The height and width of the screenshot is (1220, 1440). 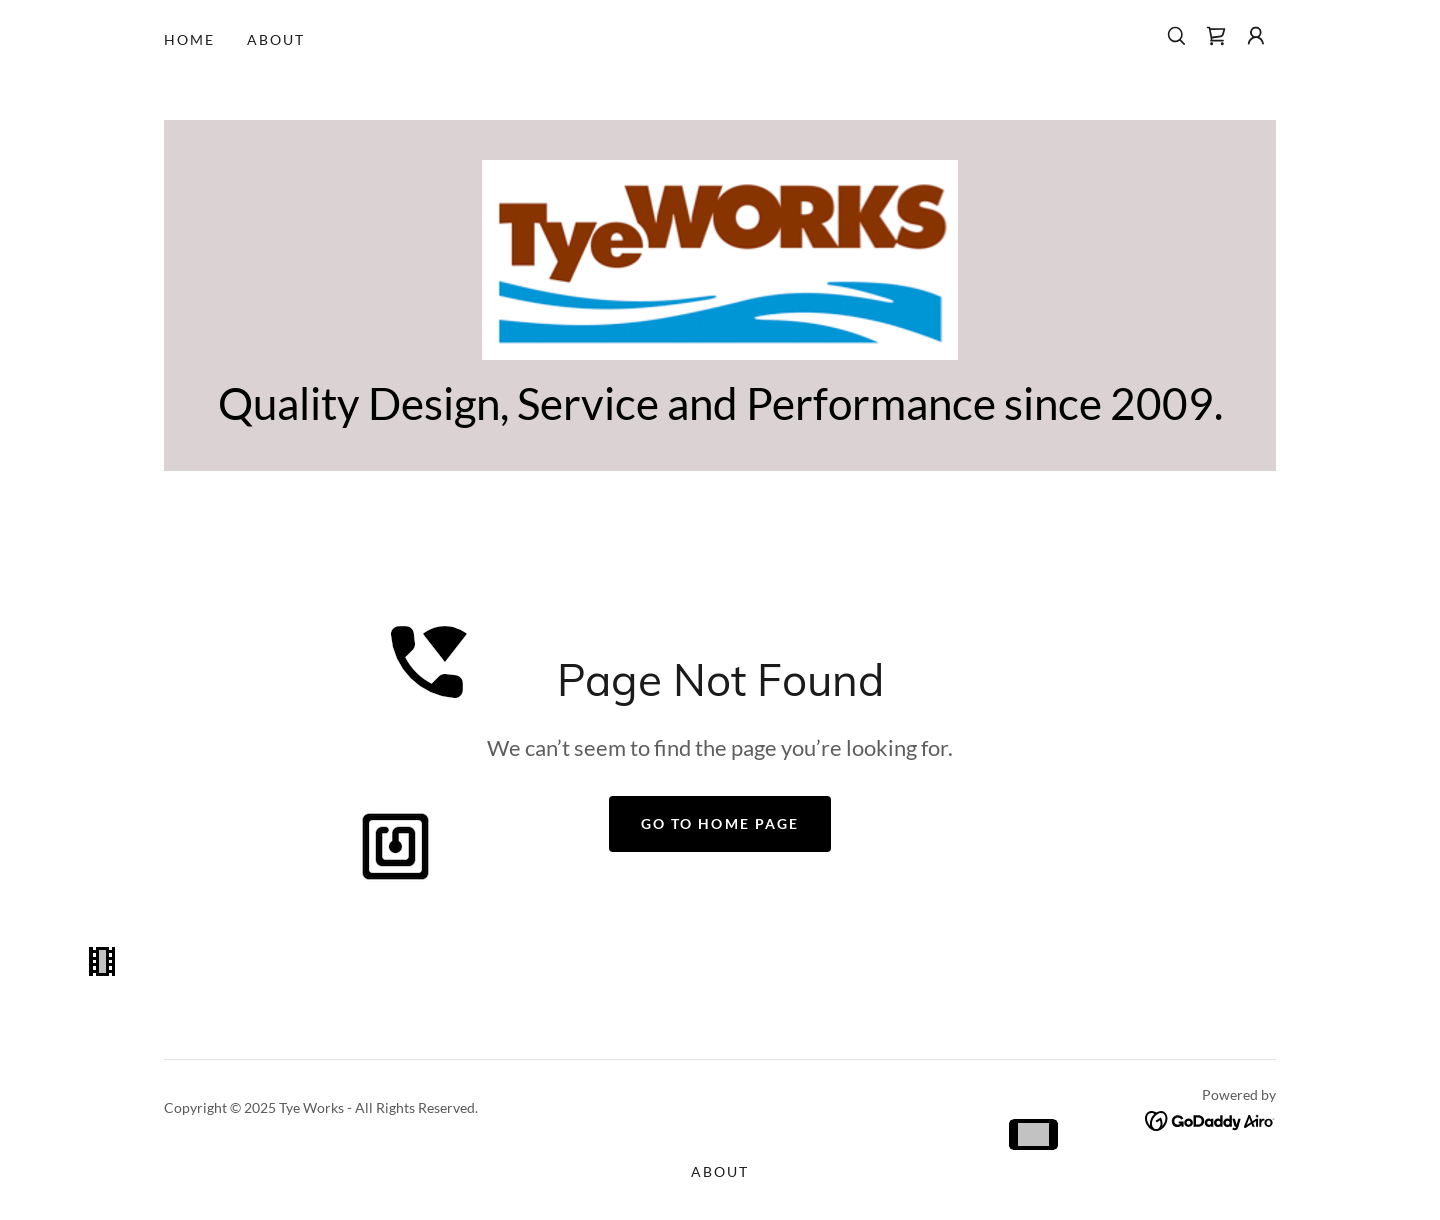 I want to click on enable wifi calling feature, so click(x=427, y=662).